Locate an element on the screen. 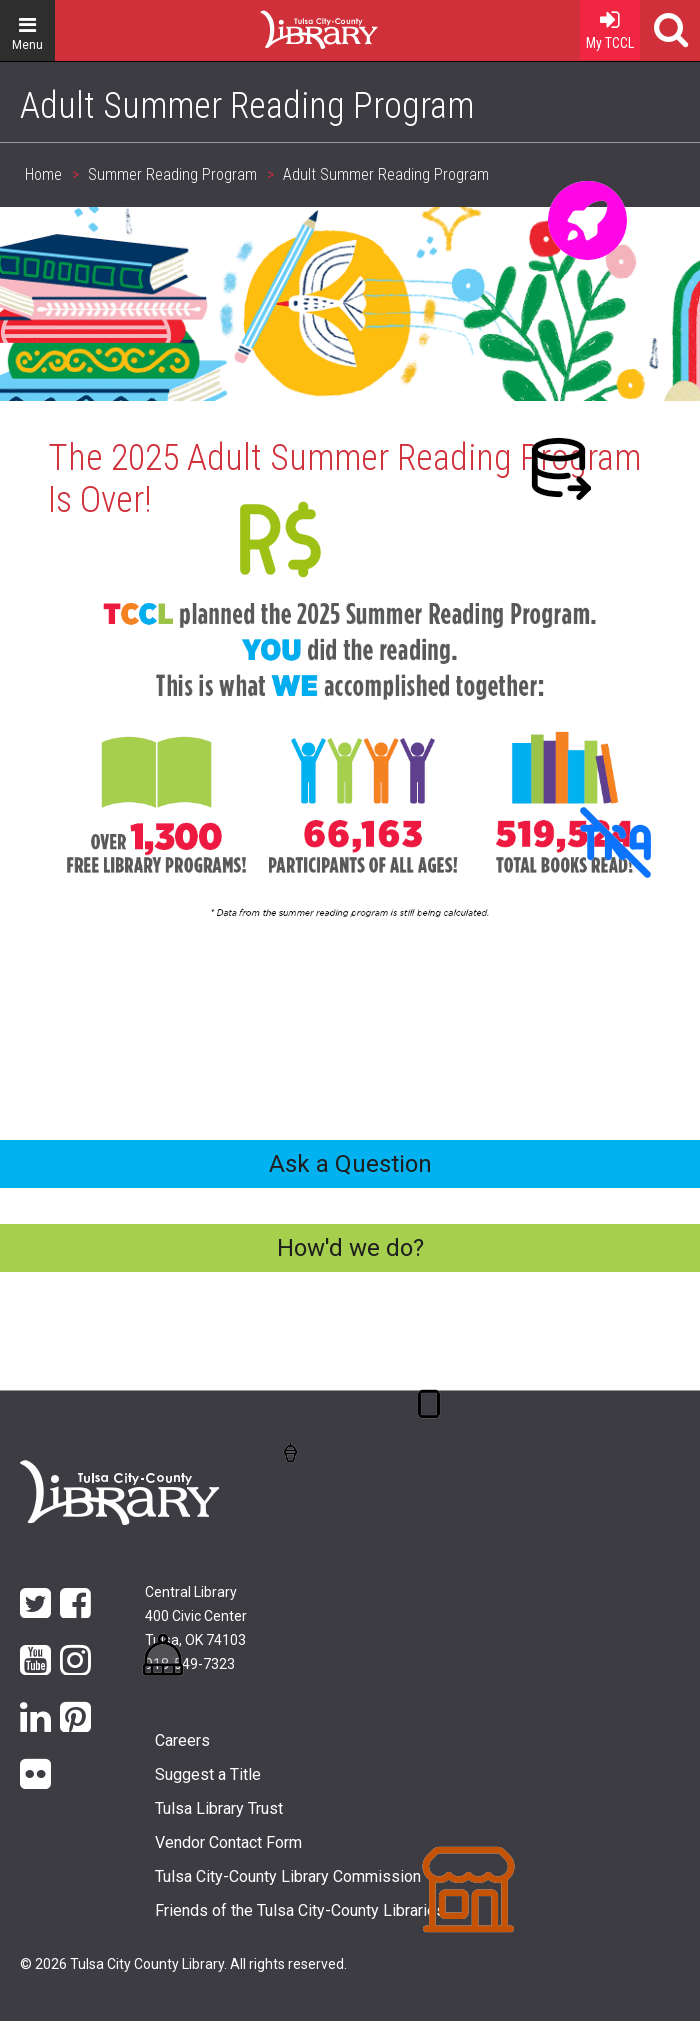 The height and width of the screenshot is (2021, 700). browse nearby stores or shops is located at coordinates (468, 1889).